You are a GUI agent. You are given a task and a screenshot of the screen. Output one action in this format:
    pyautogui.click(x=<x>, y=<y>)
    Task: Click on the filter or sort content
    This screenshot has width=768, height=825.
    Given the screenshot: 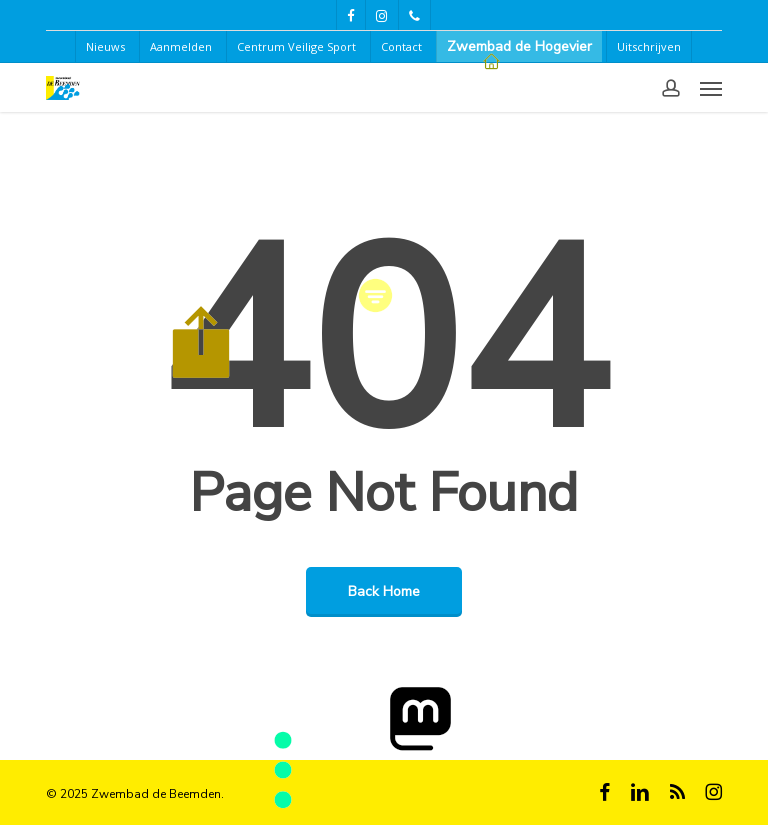 What is the action you would take?
    pyautogui.click(x=375, y=295)
    